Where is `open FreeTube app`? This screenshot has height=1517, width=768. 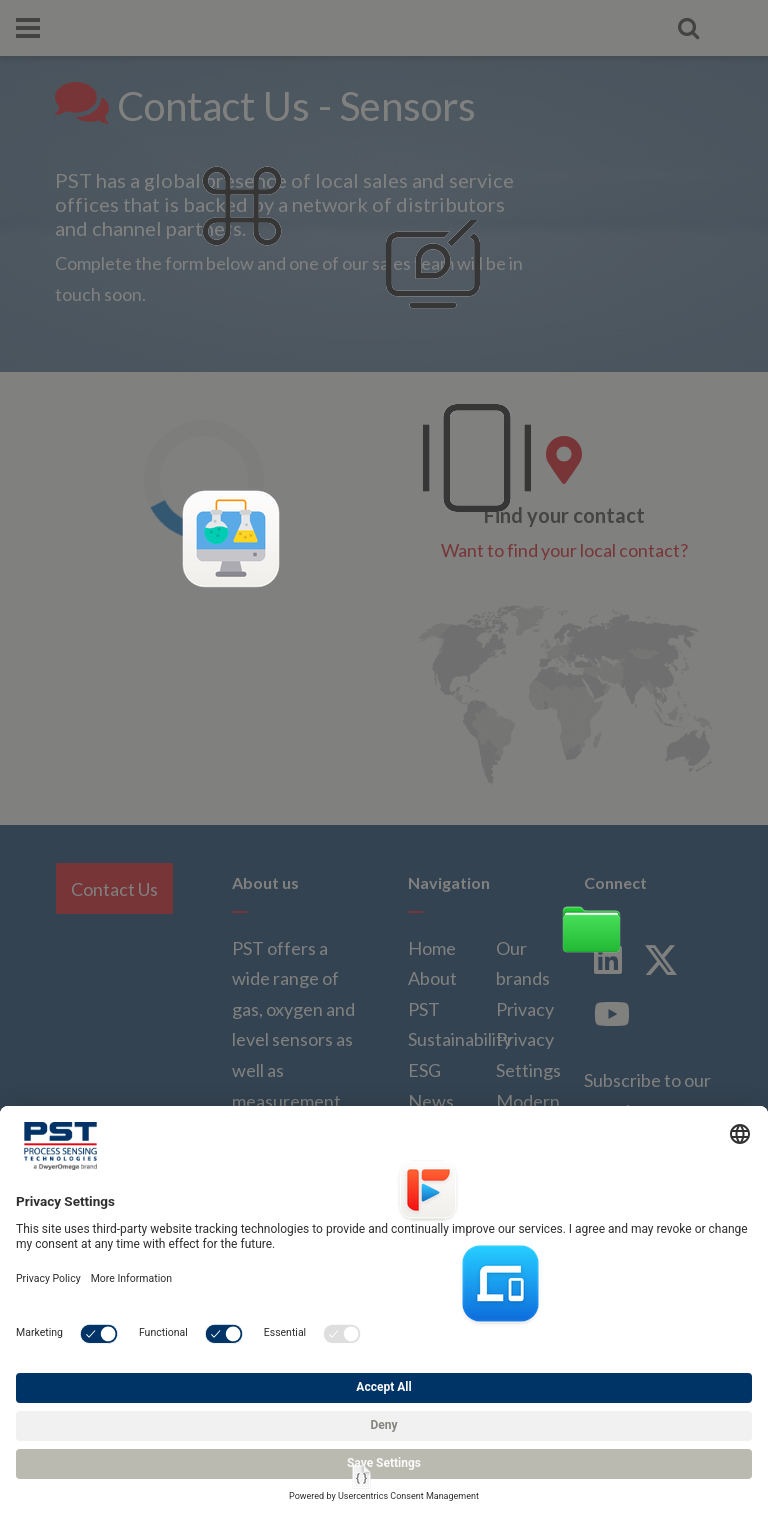 open FreeTube app is located at coordinates (428, 1190).